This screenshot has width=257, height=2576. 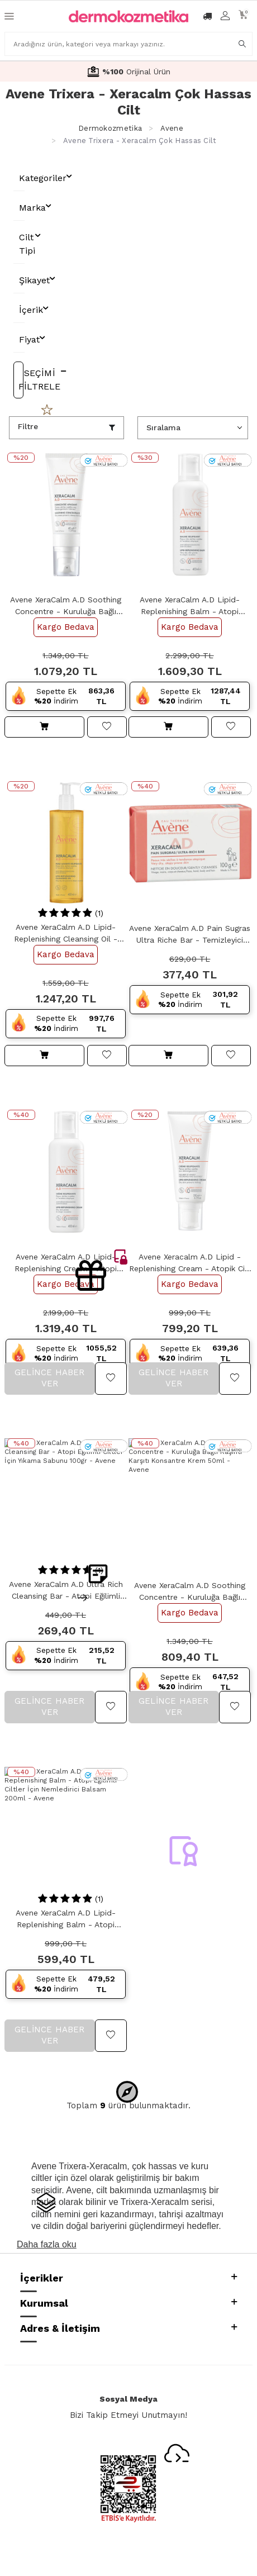 I want to click on indicates a private or locked repository, so click(x=120, y=1257).